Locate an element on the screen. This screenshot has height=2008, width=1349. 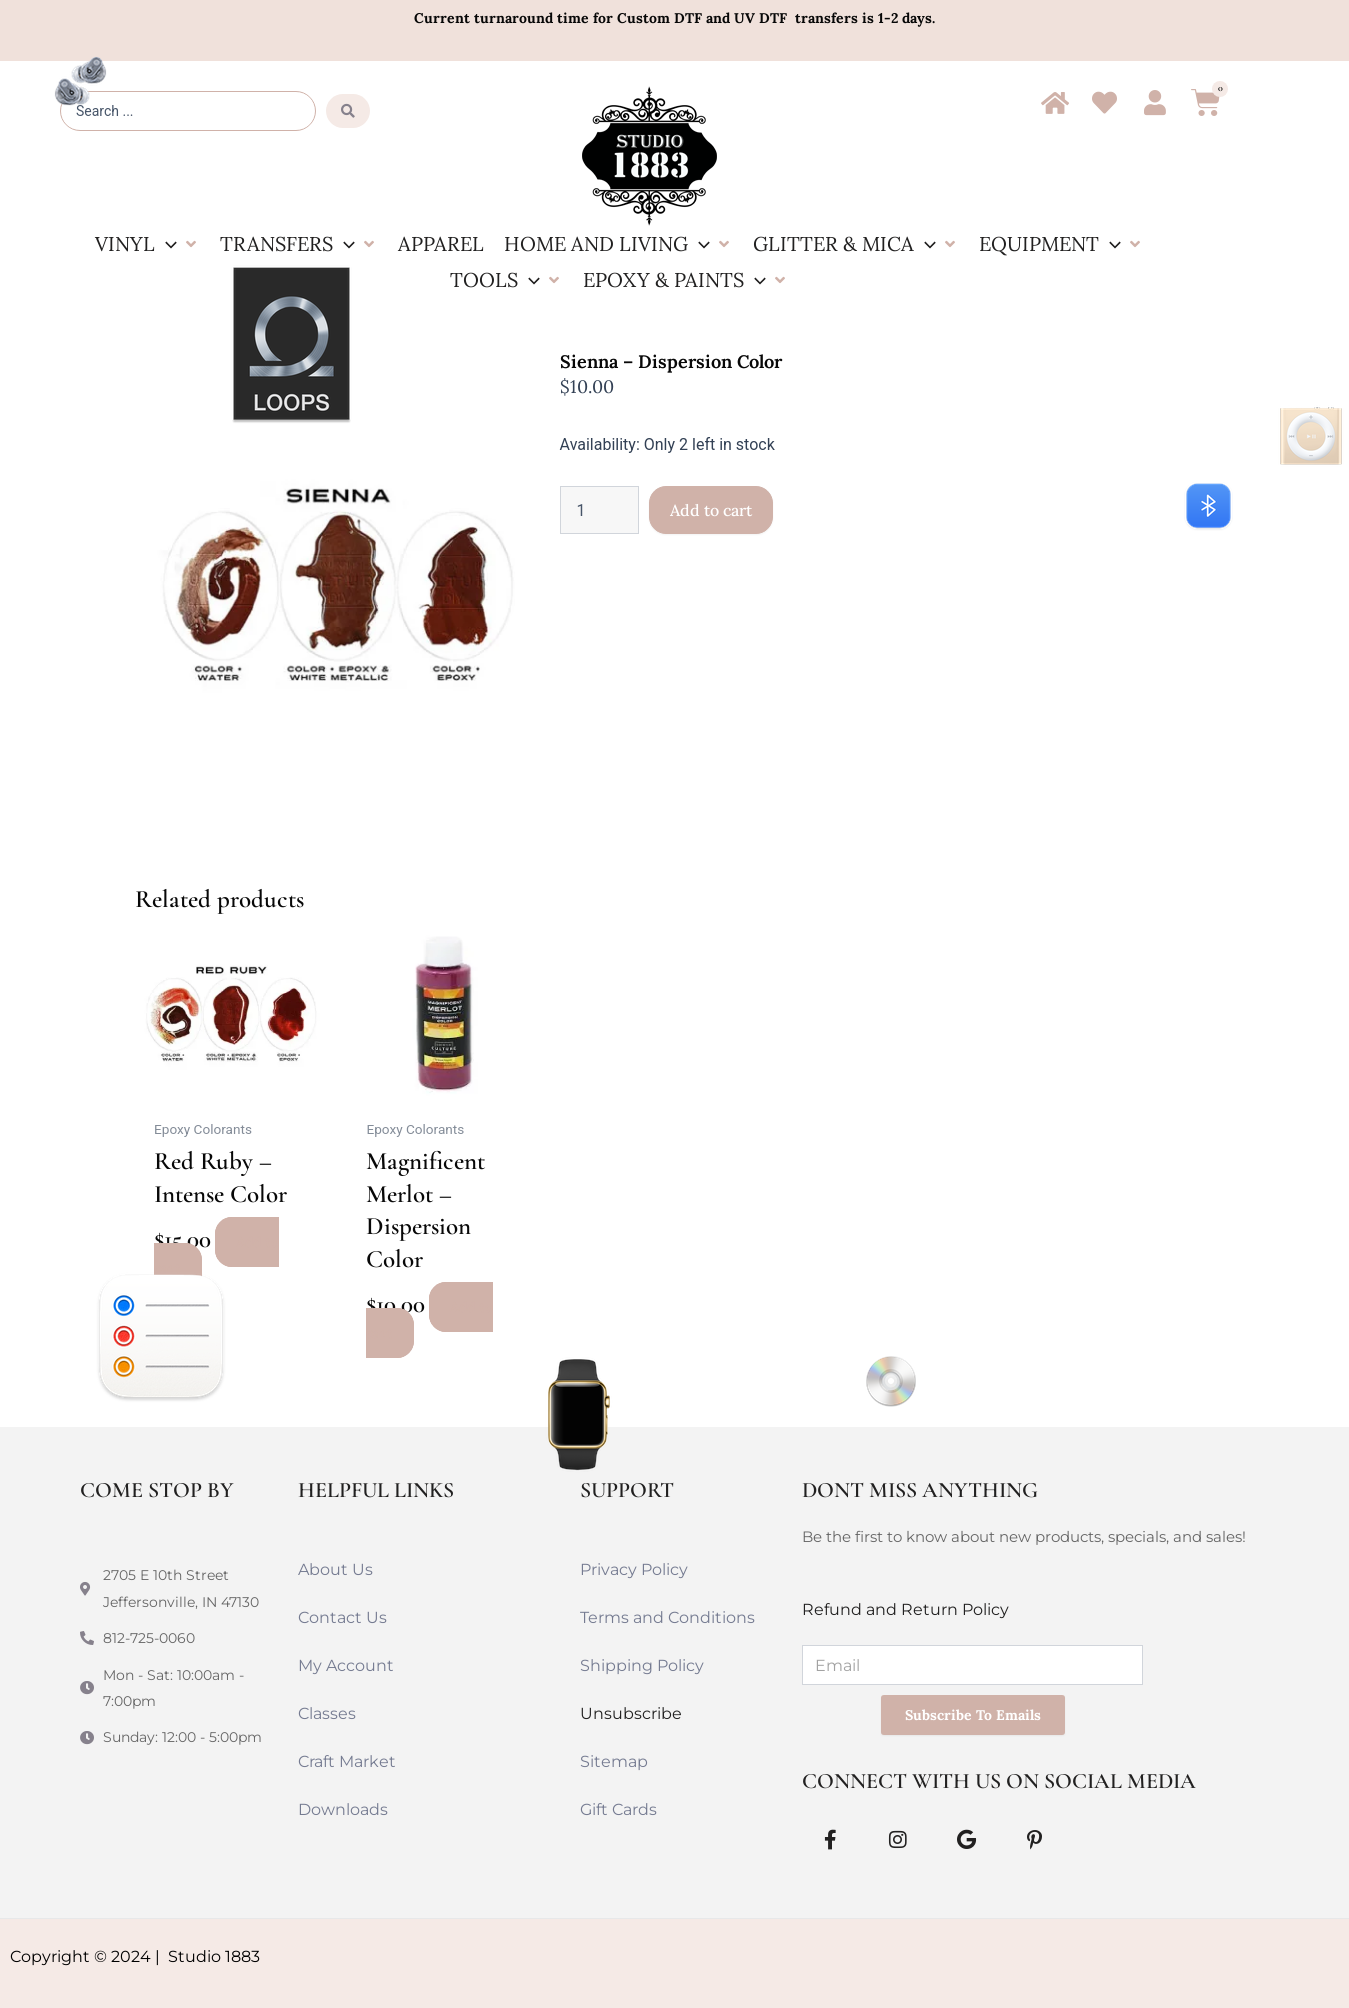
apple watch device icon is located at coordinates (577, 1414).